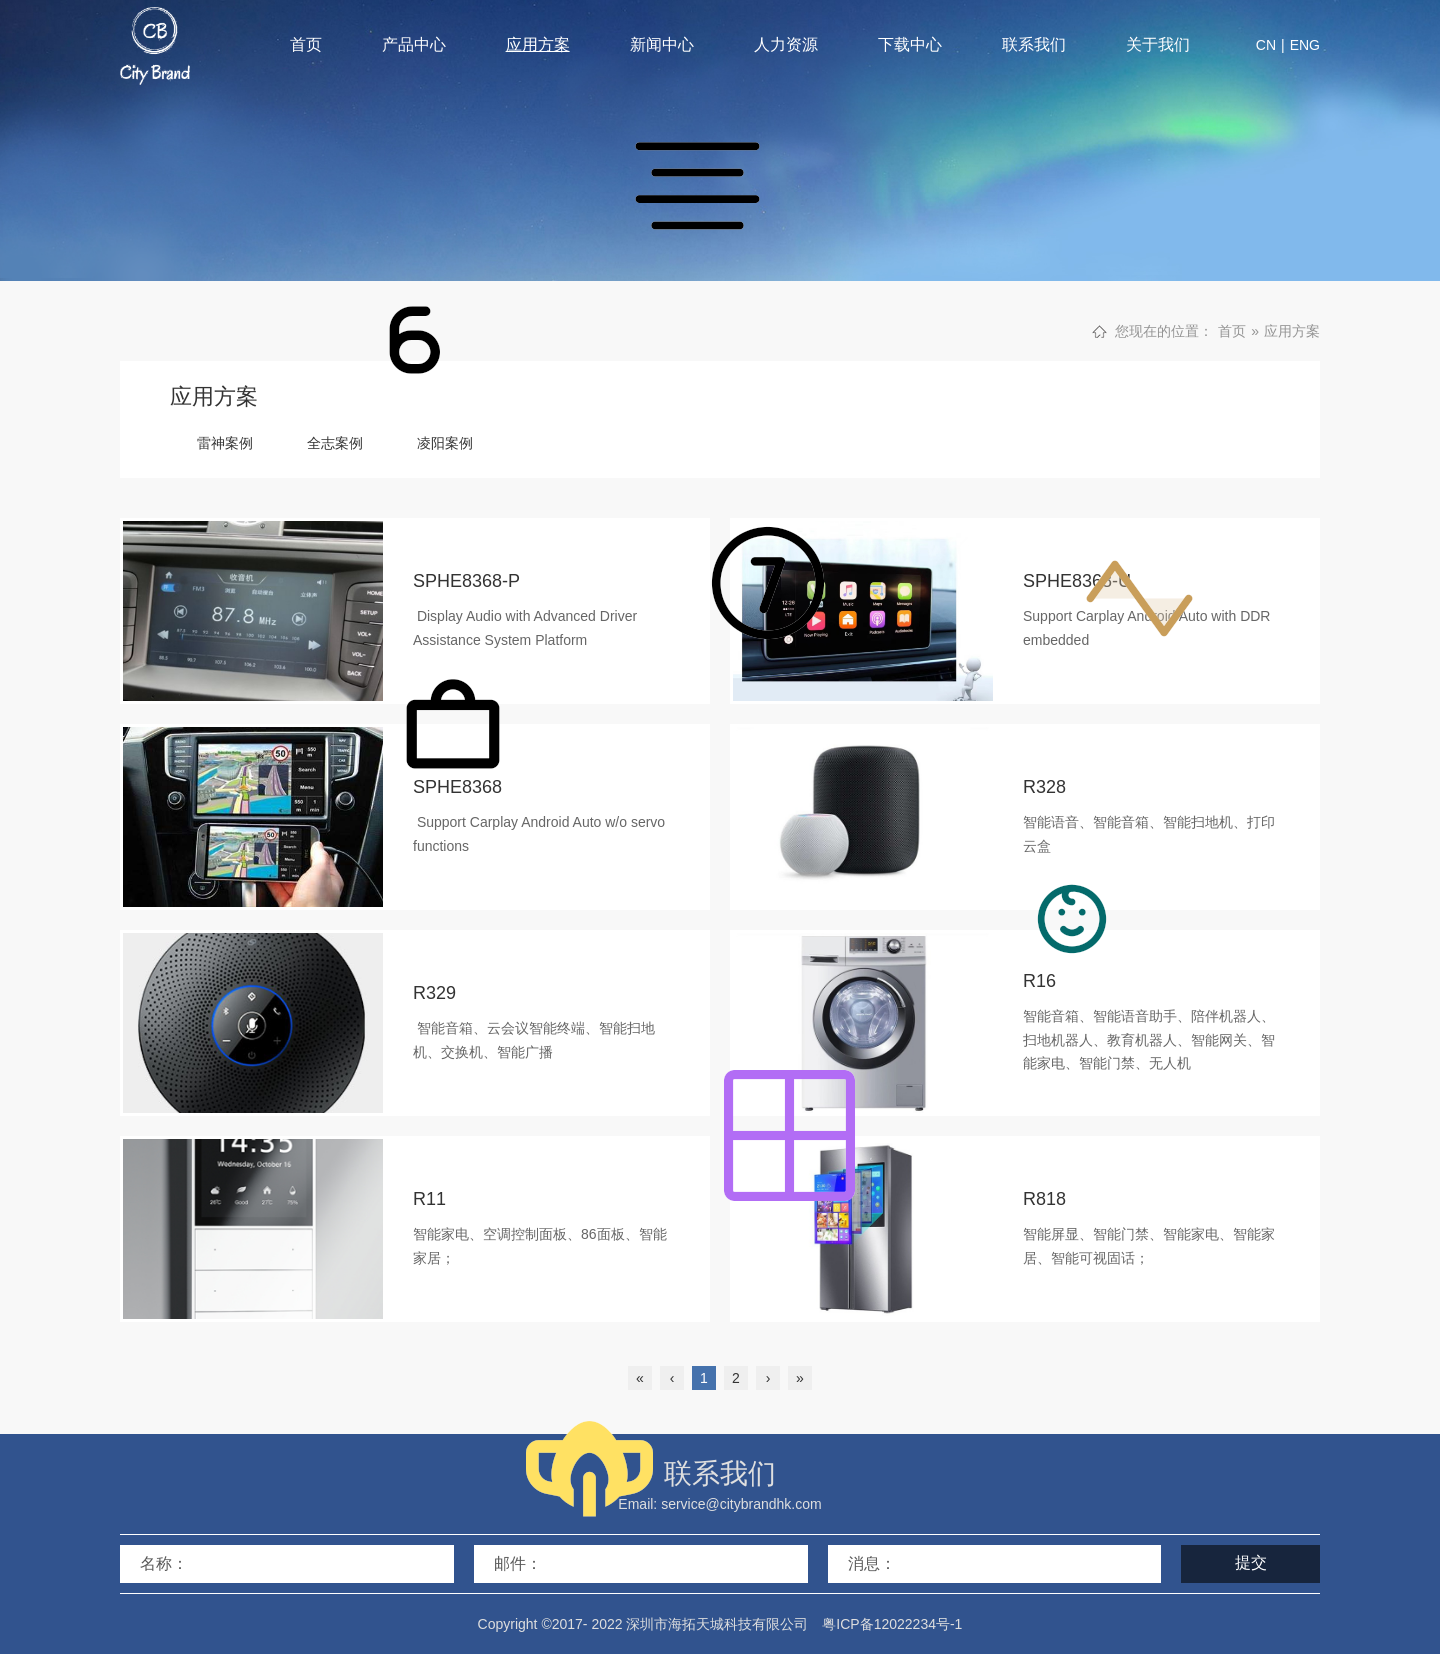 The height and width of the screenshot is (1654, 1440). I want to click on view items in grid layout, so click(789, 1135).